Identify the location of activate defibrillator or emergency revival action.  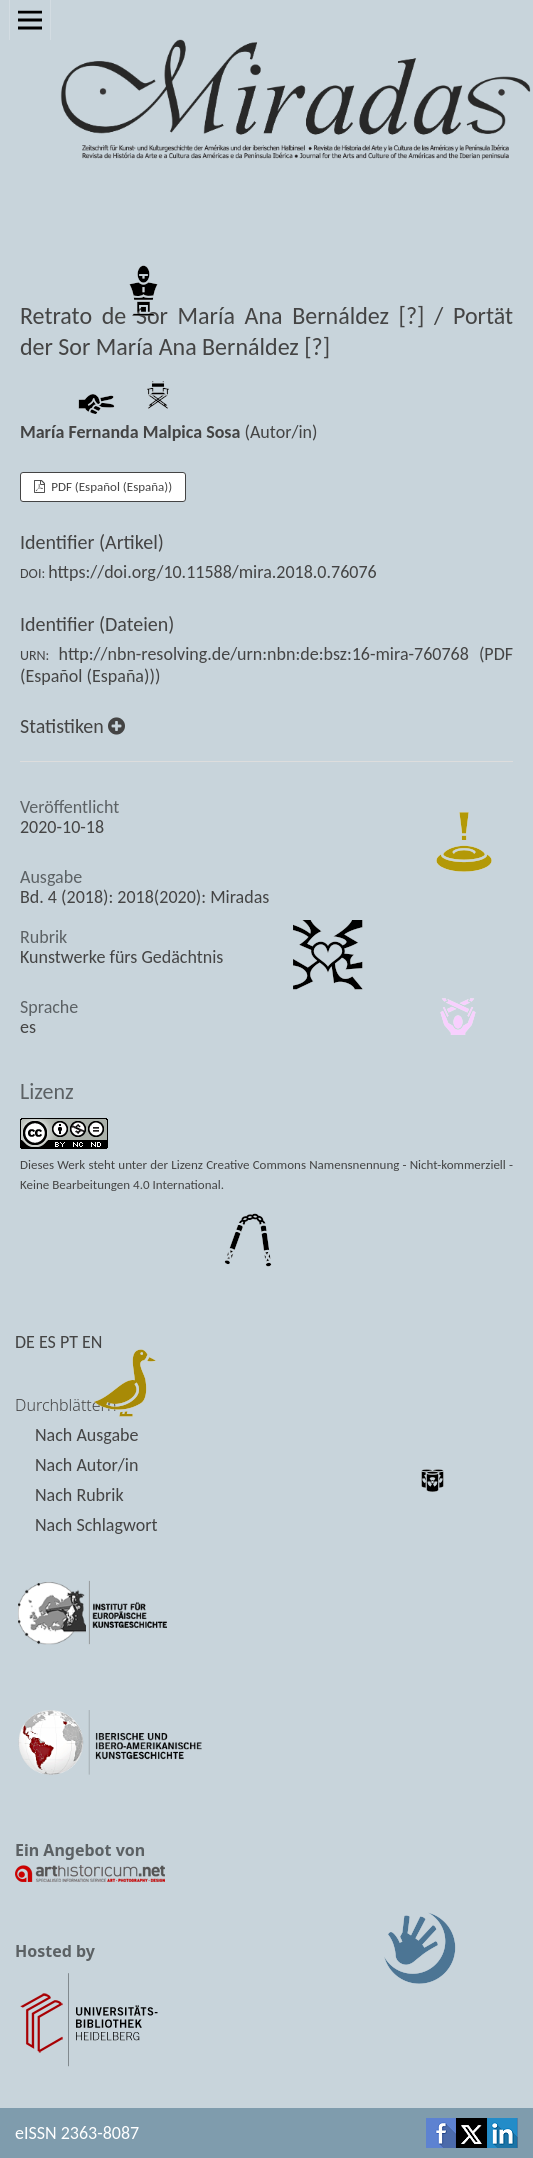
(327, 954).